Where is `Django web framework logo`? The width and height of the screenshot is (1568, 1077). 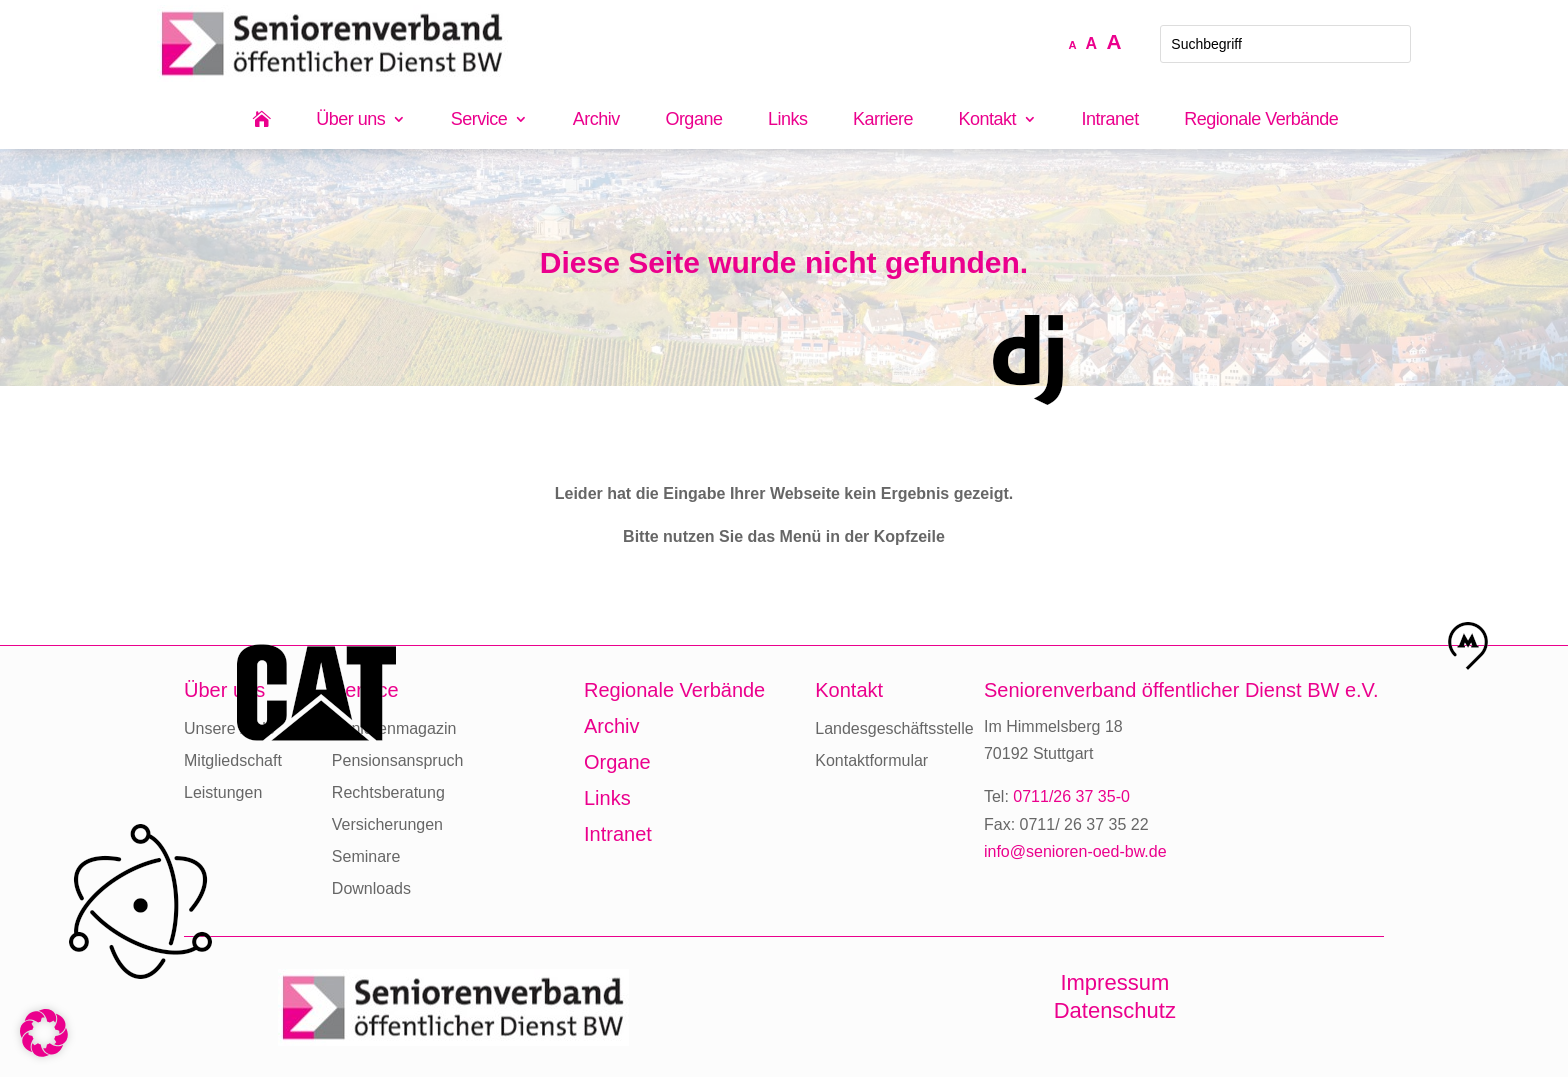
Django web framework logo is located at coordinates (1028, 360).